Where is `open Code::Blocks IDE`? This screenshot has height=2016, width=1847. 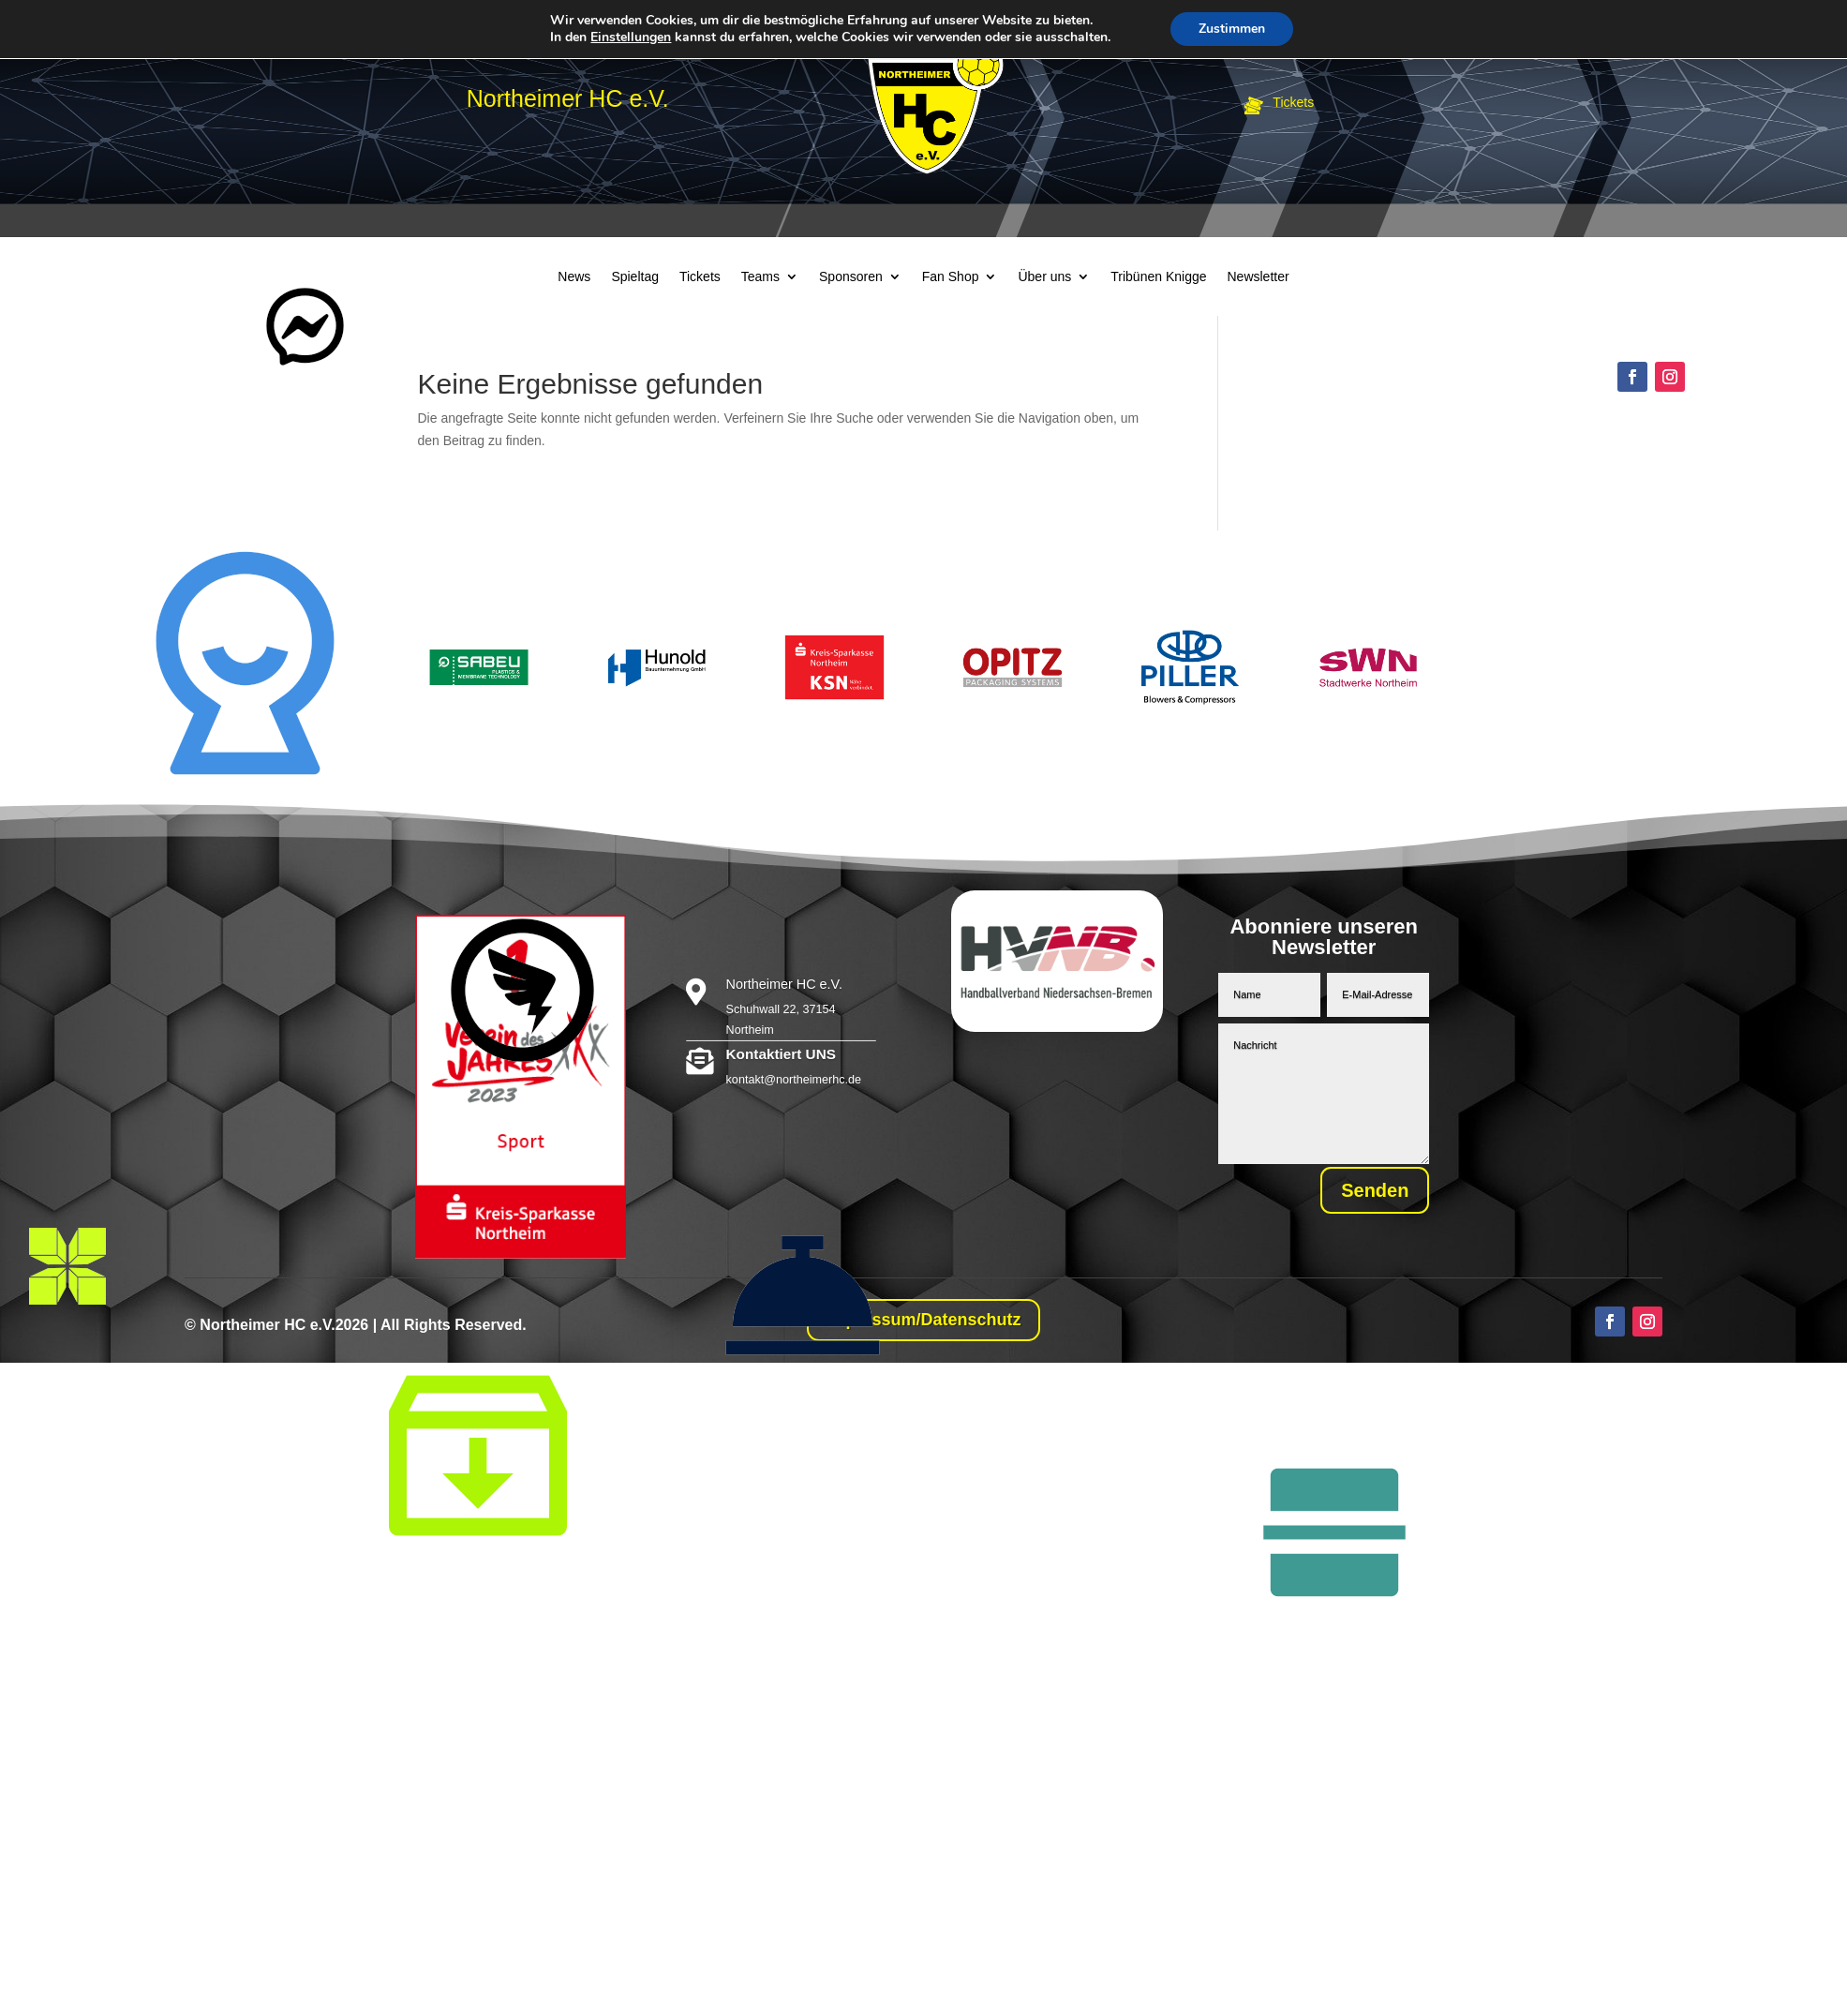 open Code::Blocks IDE is located at coordinates (67, 1266).